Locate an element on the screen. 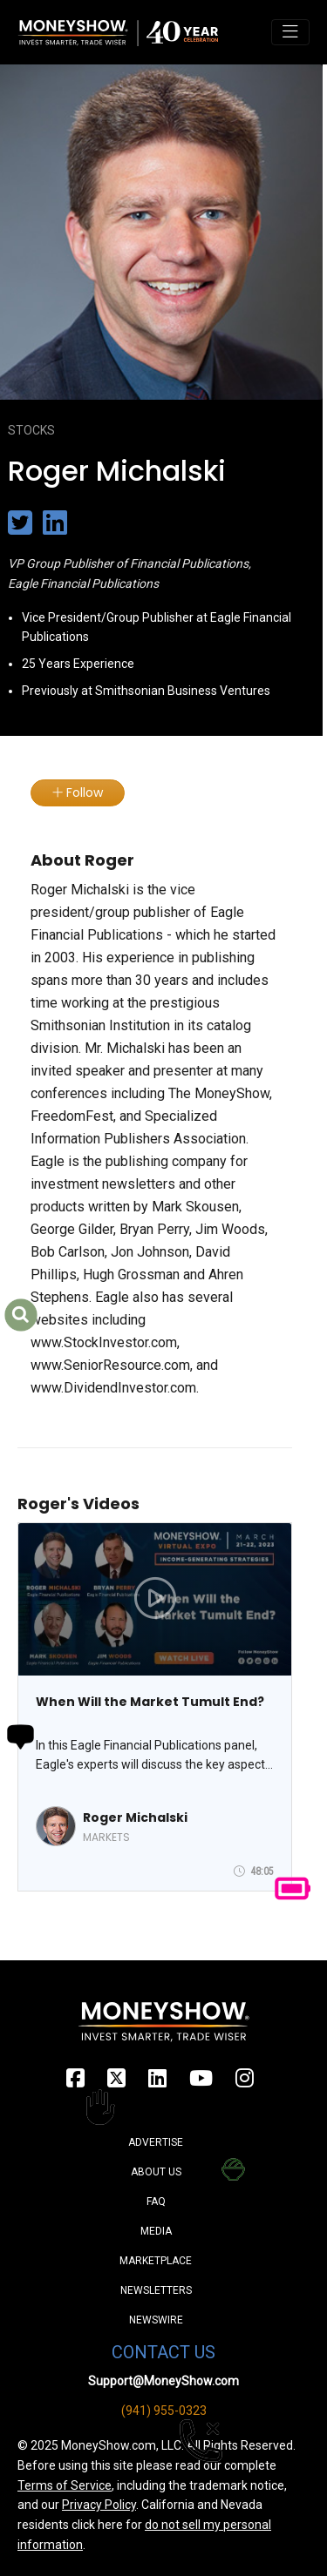 The image size is (327, 2576). open chat or messaging is located at coordinates (20, 1736).